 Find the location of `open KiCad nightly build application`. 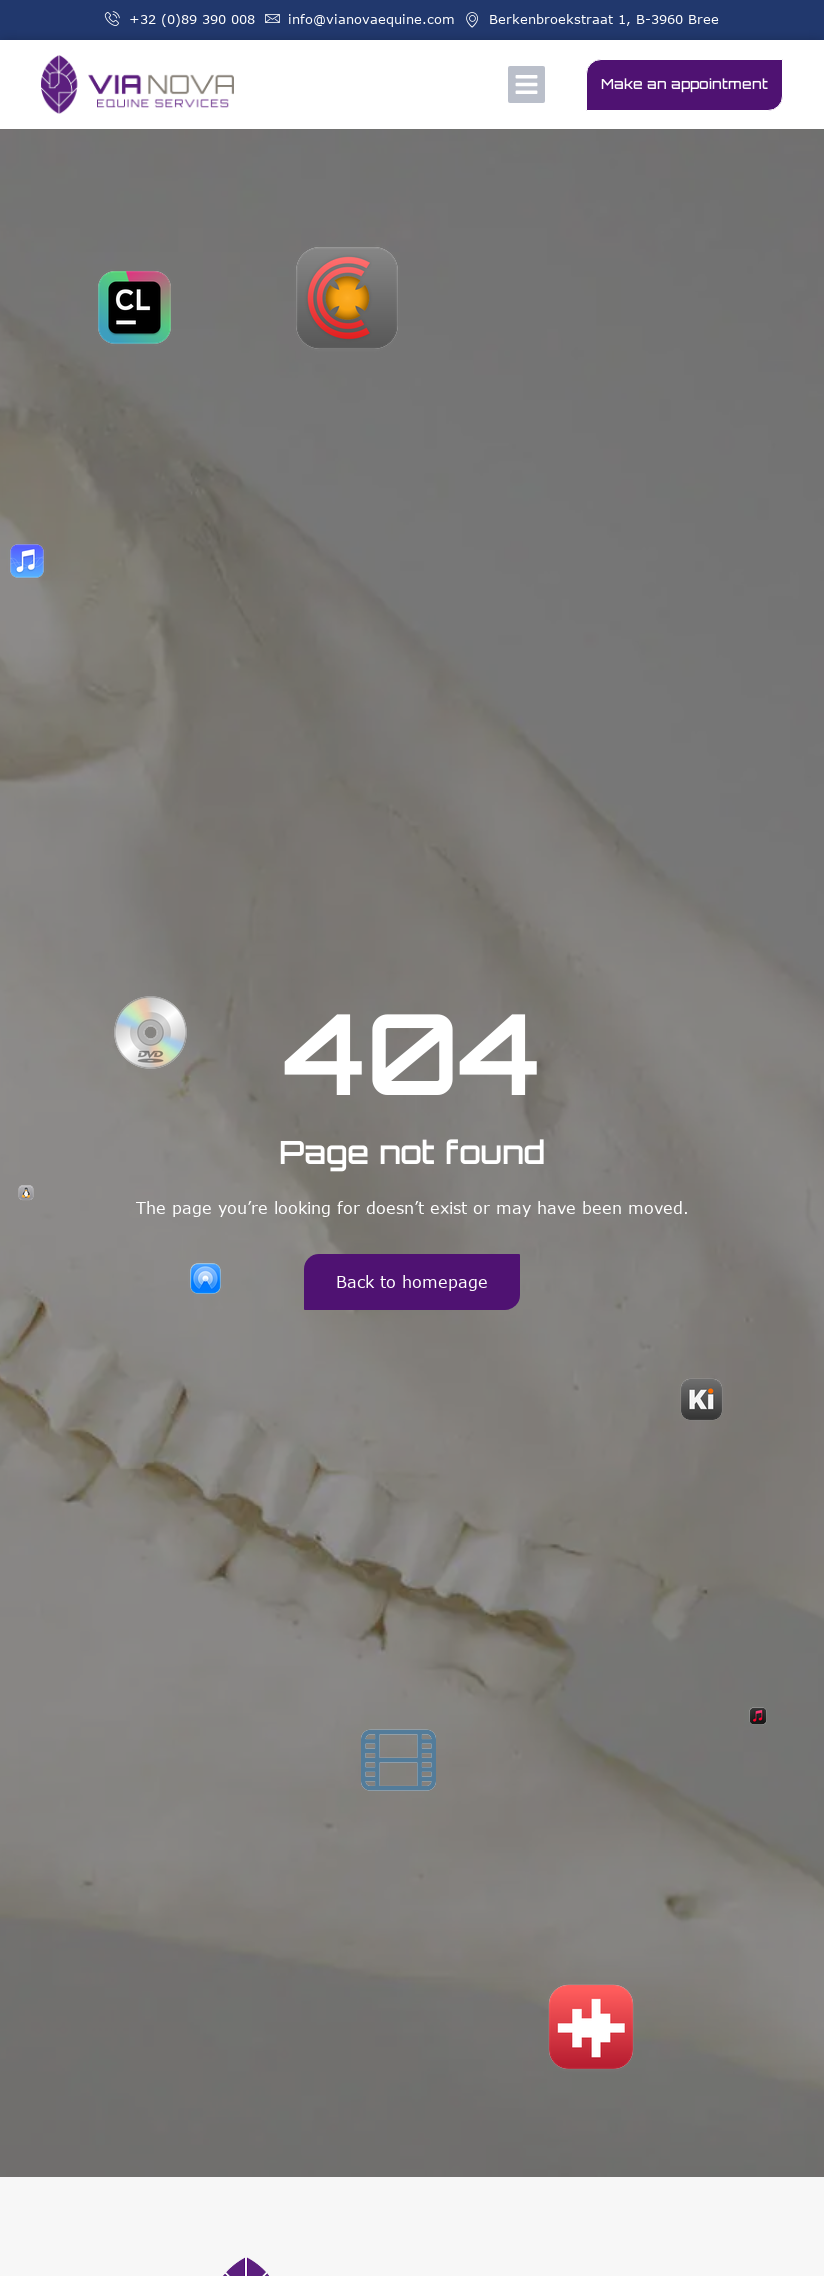

open KiCad nightly build application is located at coordinates (701, 1399).